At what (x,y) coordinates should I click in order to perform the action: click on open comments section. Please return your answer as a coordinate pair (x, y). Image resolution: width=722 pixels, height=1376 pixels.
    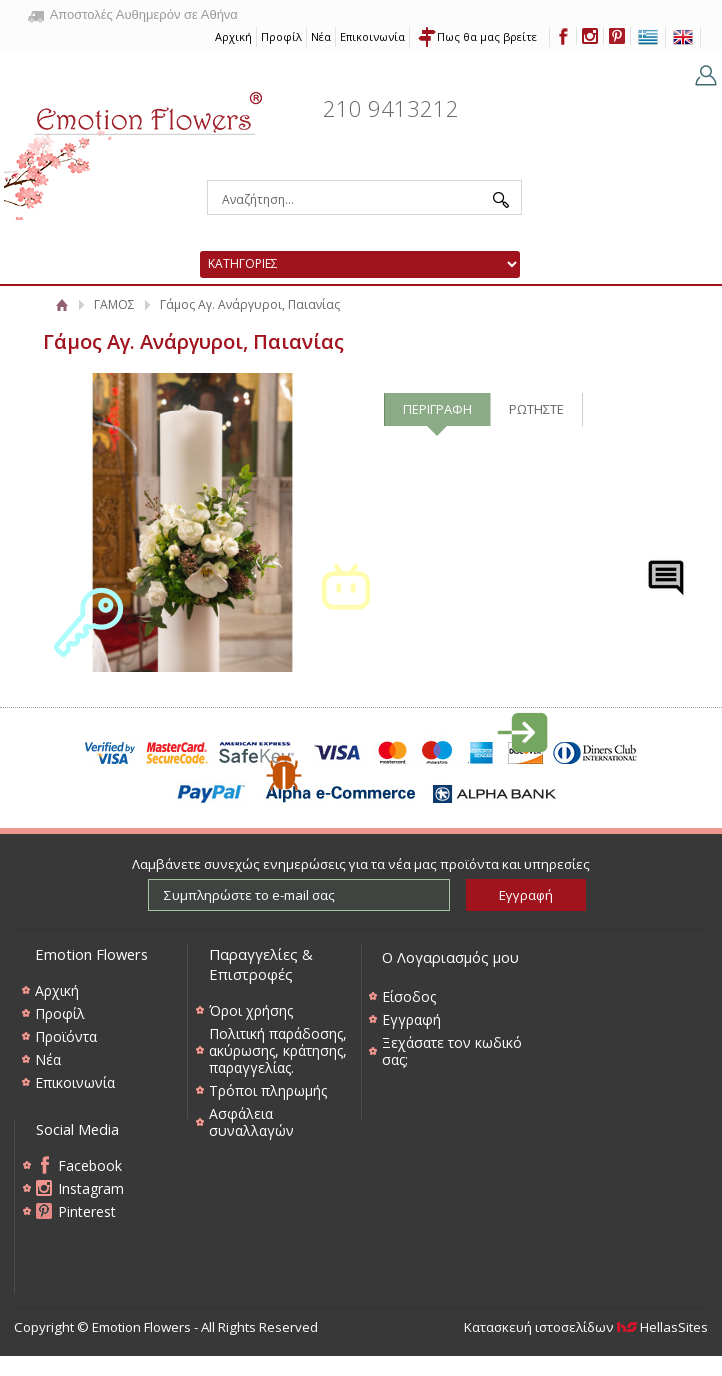
    Looking at the image, I should click on (666, 578).